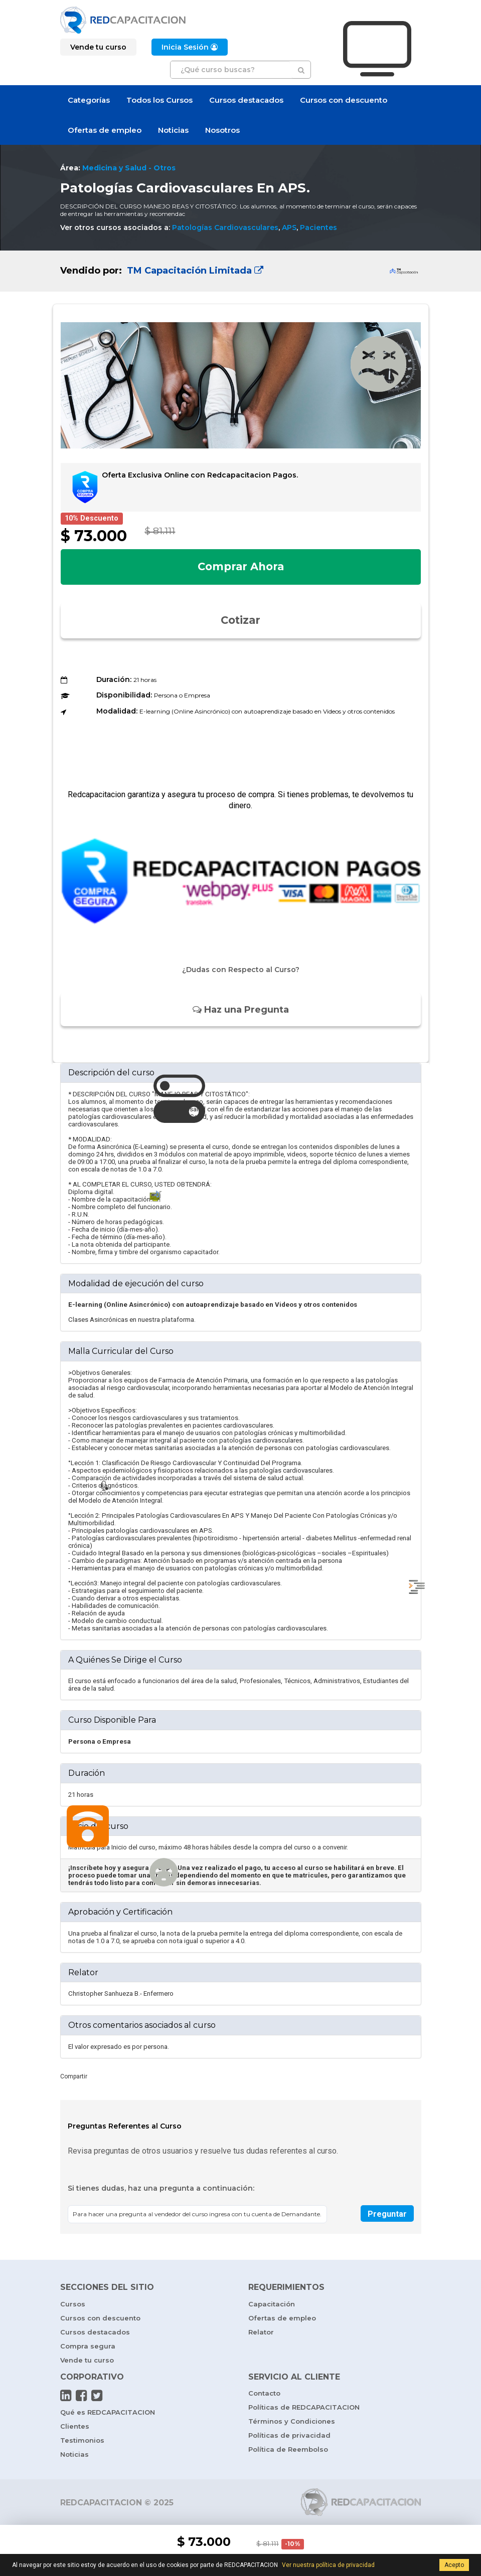  What do you see at coordinates (164, 1872) in the screenshot?
I see `indicates embarrassment or awkwardness in a reaction` at bounding box center [164, 1872].